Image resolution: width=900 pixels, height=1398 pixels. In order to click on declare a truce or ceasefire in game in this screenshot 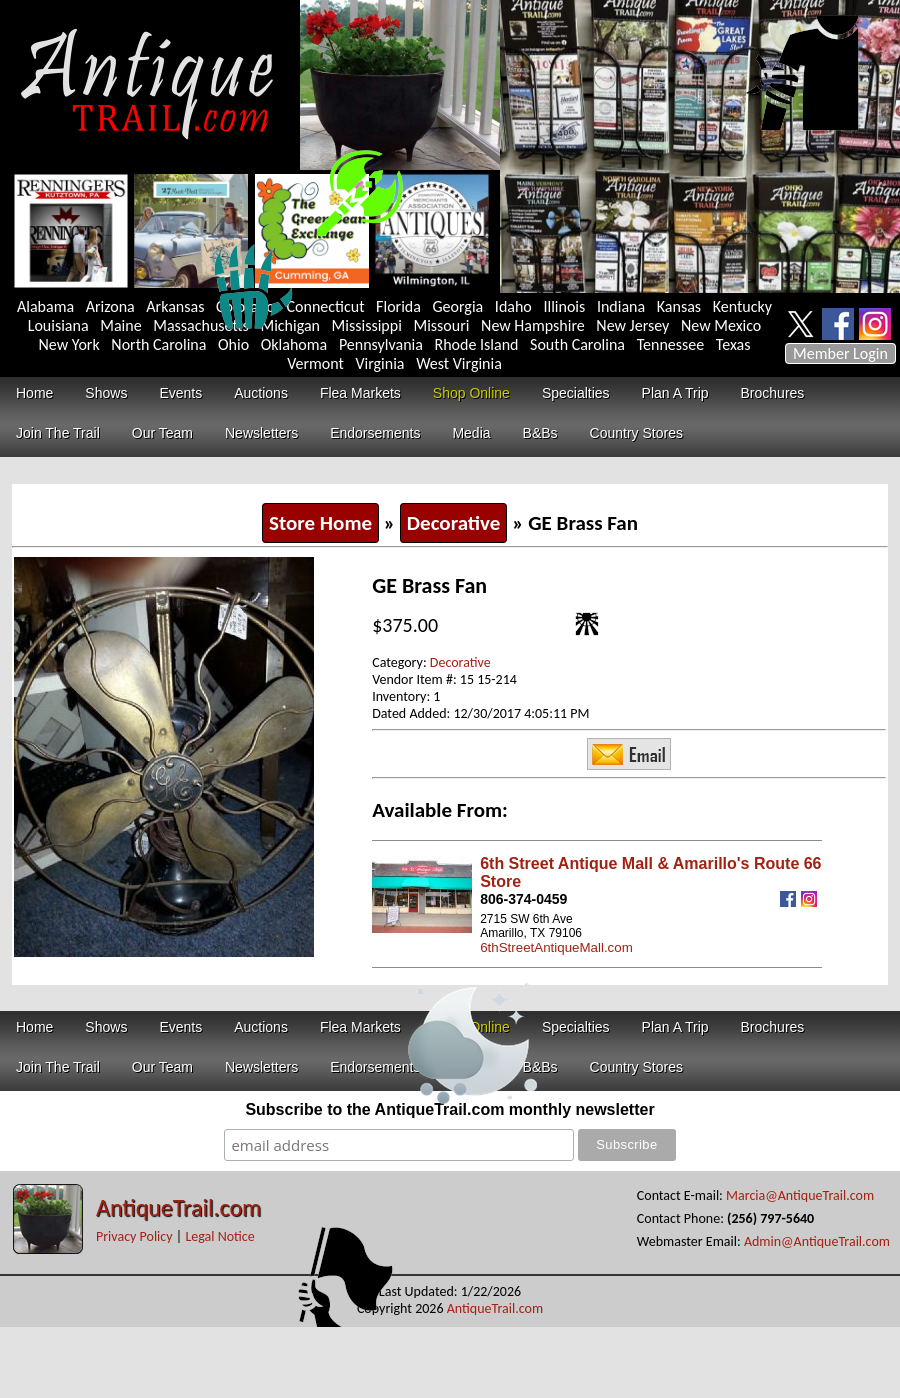, I will do `click(345, 1276)`.